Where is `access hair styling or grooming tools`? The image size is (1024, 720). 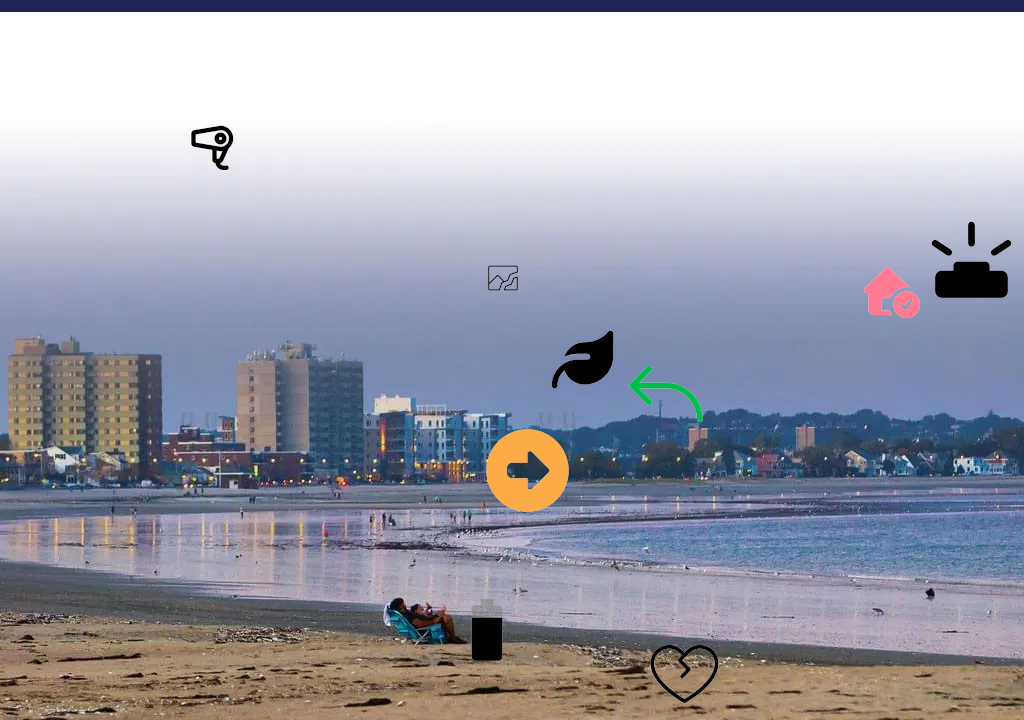
access hair styling or grooming tools is located at coordinates (213, 146).